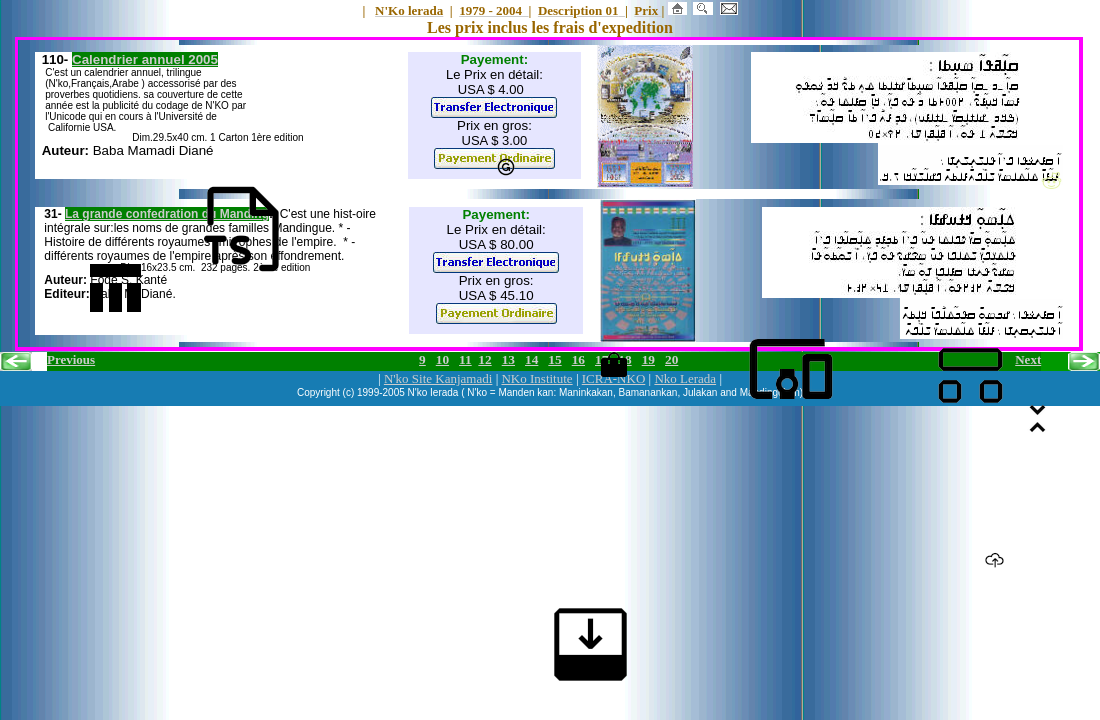  Describe the element at coordinates (590, 644) in the screenshot. I see `dock panel to bottom of editor` at that location.